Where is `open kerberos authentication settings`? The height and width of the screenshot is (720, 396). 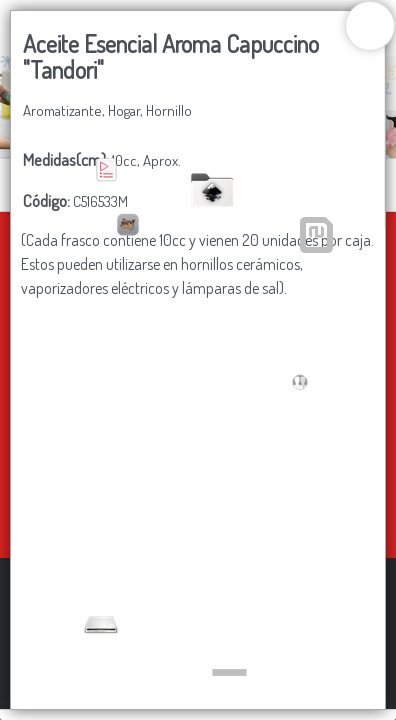
open kerberos authentication settings is located at coordinates (128, 225).